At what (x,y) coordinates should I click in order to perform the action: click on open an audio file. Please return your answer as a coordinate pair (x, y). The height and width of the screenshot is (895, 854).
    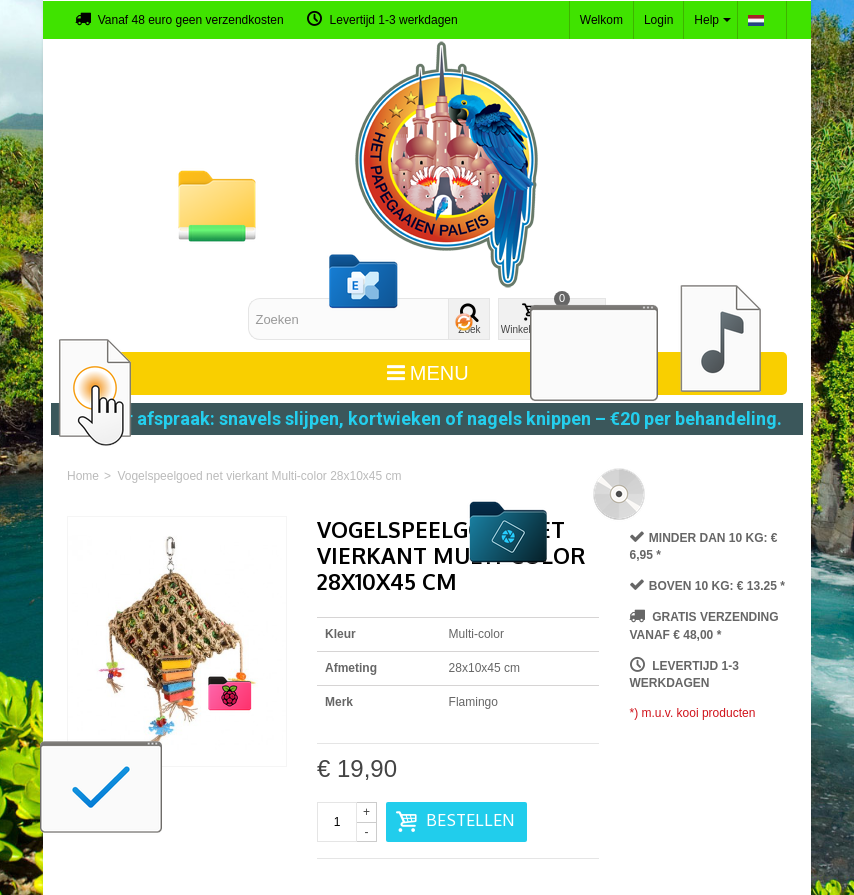
    Looking at the image, I should click on (720, 338).